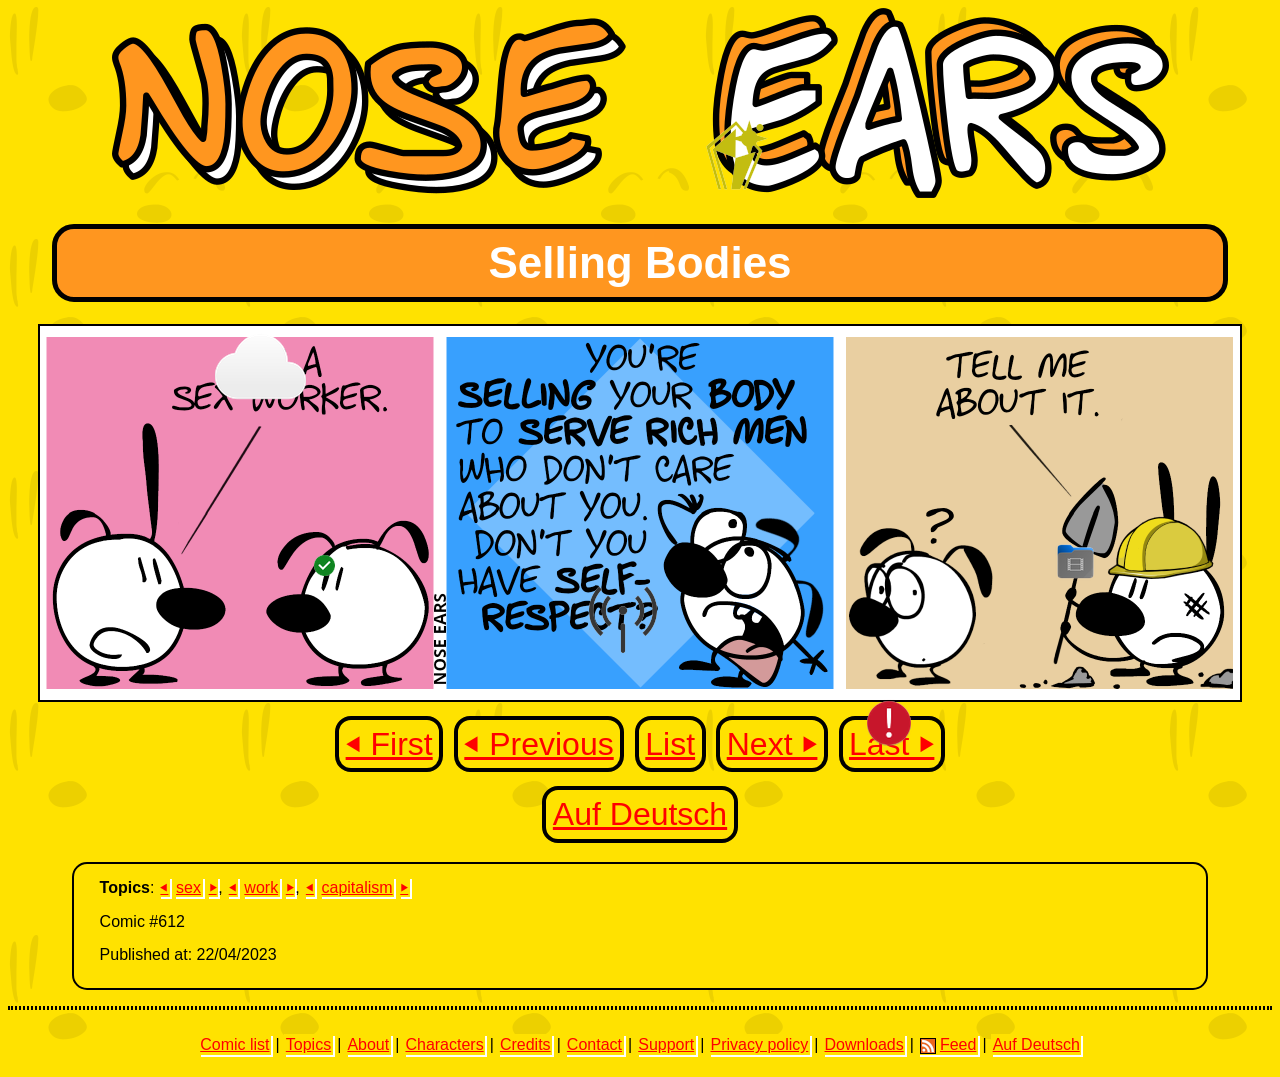 This screenshot has height=1077, width=1280. What do you see at coordinates (1075, 561) in the screenshot?
I see `open your videos folder` at bounding box center [1075, 561].